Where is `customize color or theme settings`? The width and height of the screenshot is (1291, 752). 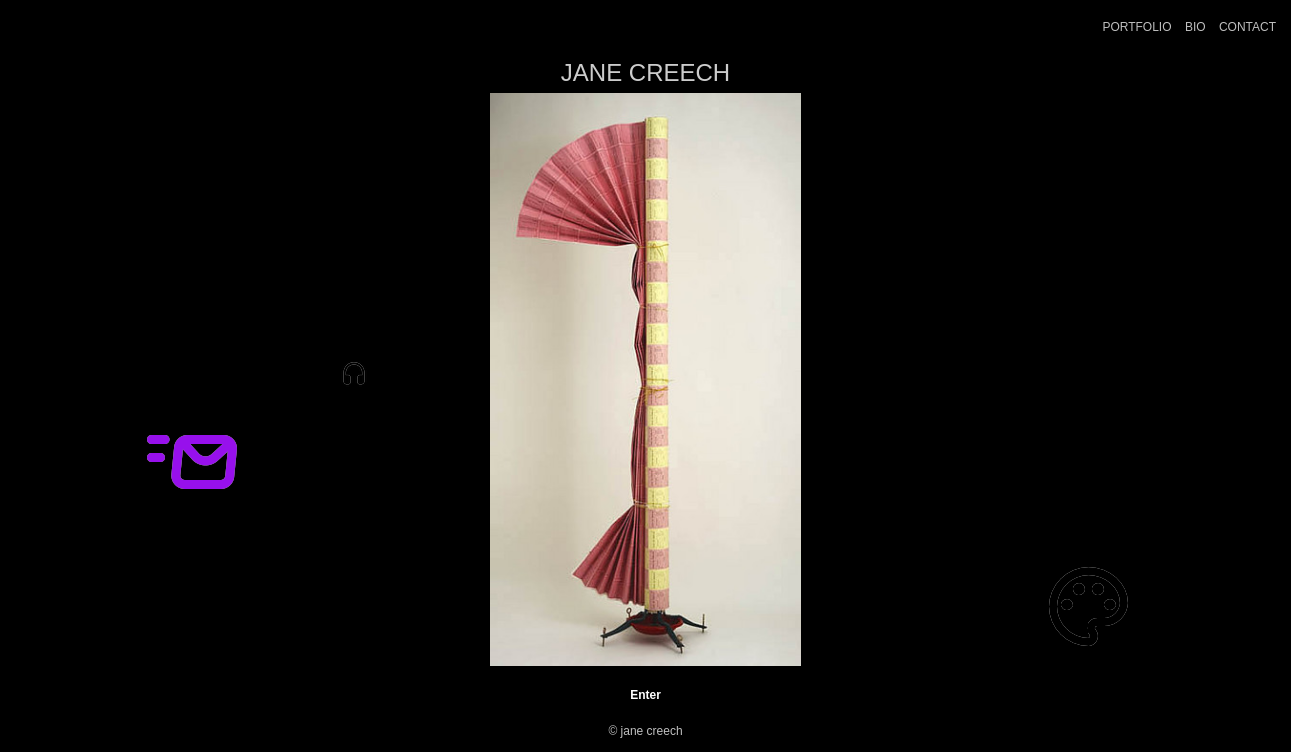 customize color or theme settings is located at coordinates (1088, 606).